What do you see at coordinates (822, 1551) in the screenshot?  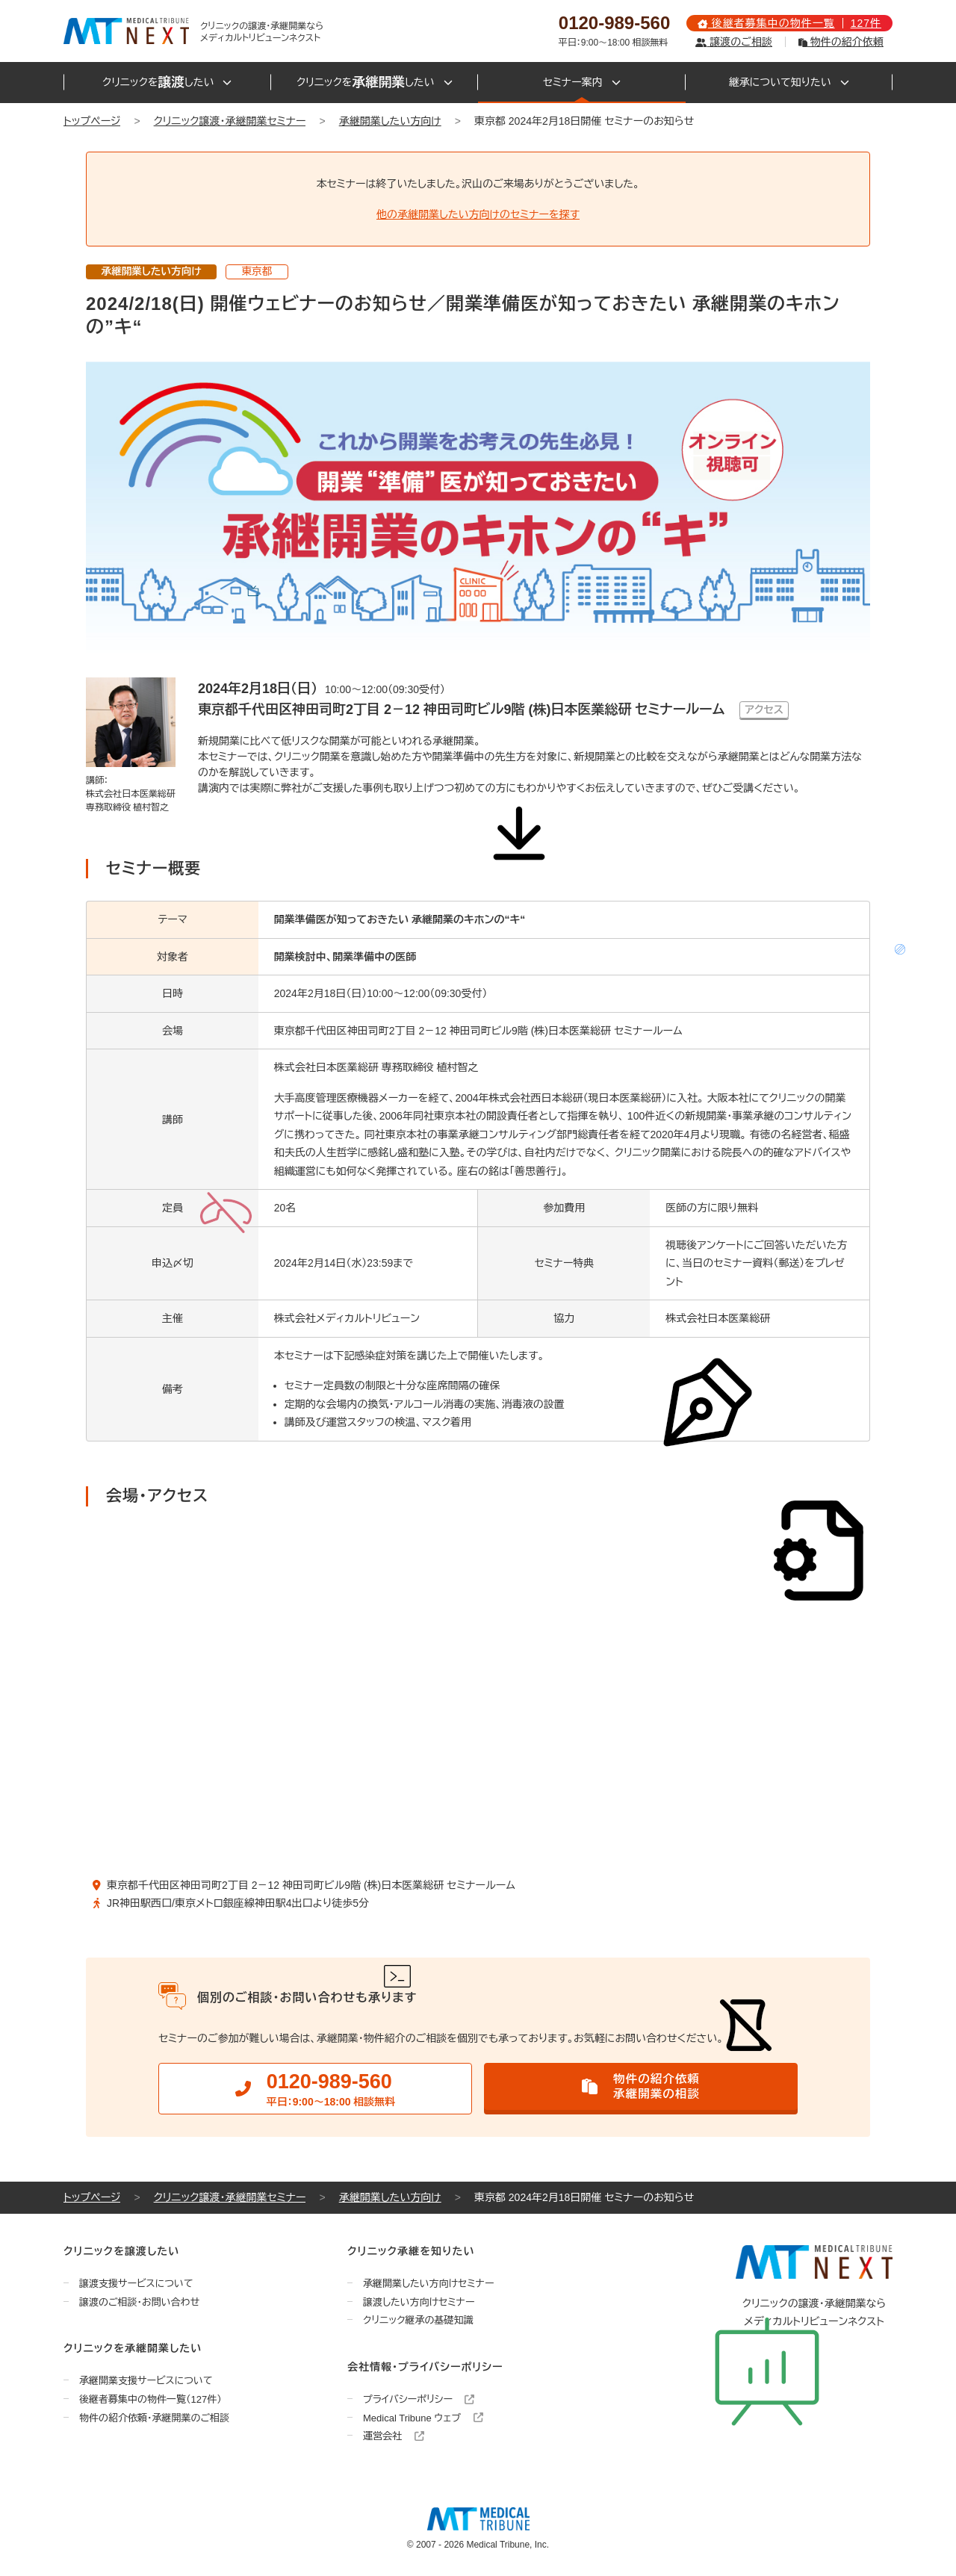 I see `access file settings or configuration` at bounding box center [822, 1551].